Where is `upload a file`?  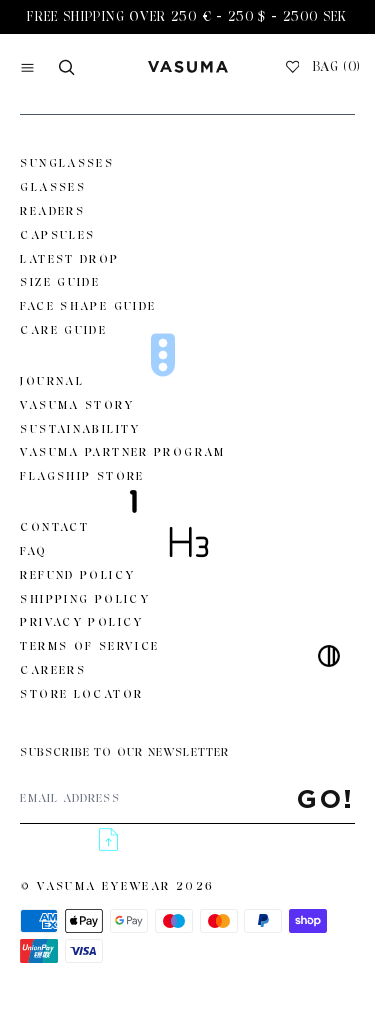 upload a file is located at coordinates (108, 839).